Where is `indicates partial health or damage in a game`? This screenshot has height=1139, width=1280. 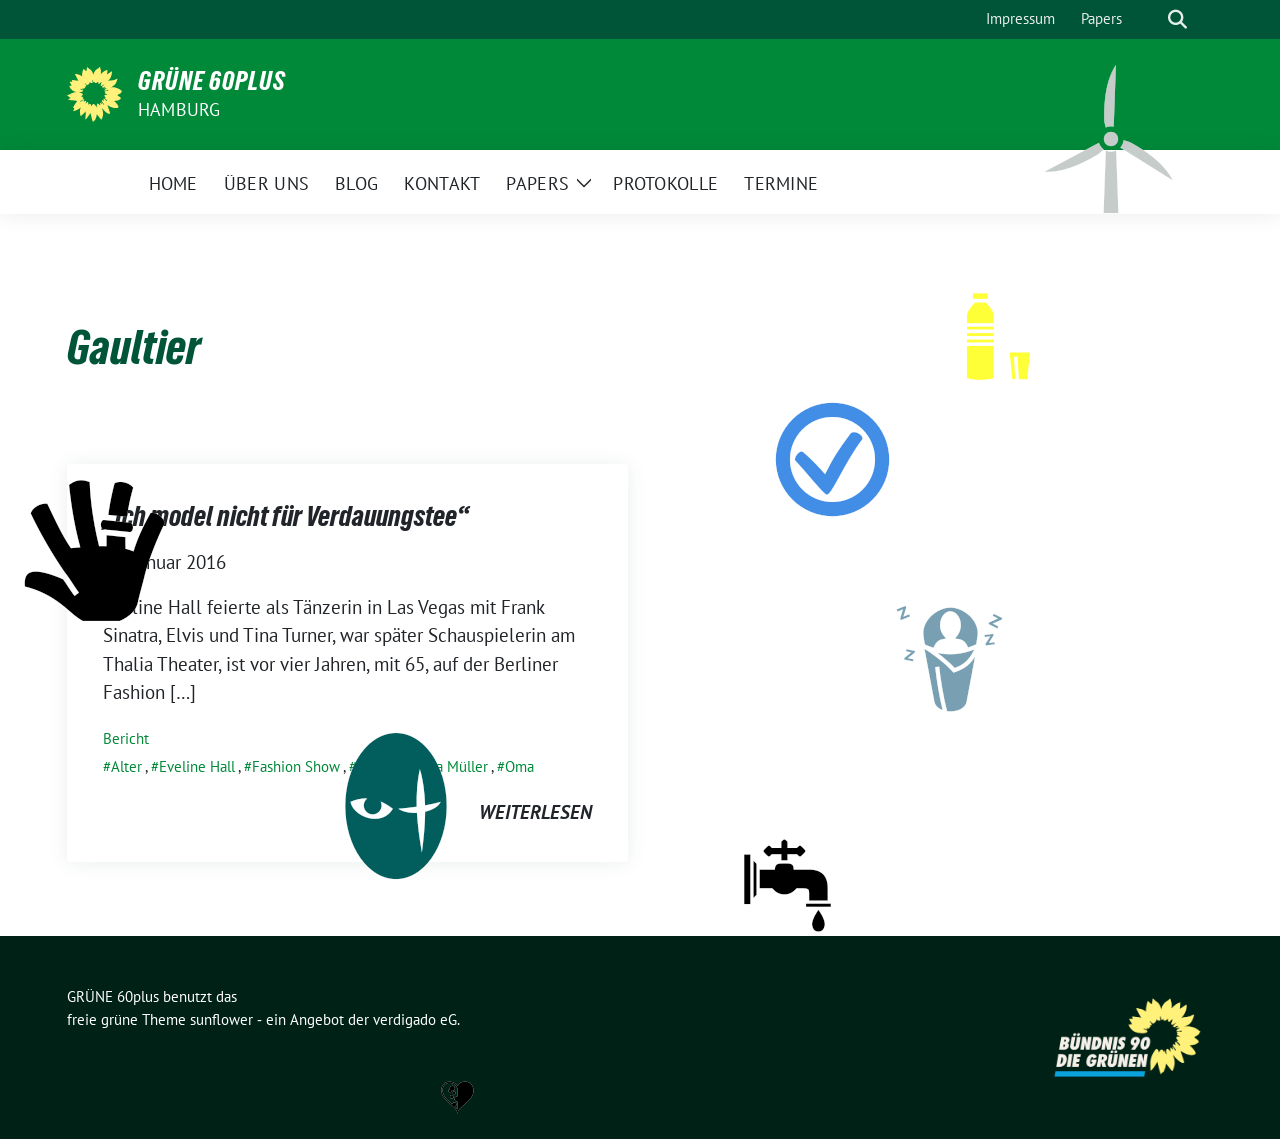
indicates partial health or damage in a game is located at coordinates (457, 1097).